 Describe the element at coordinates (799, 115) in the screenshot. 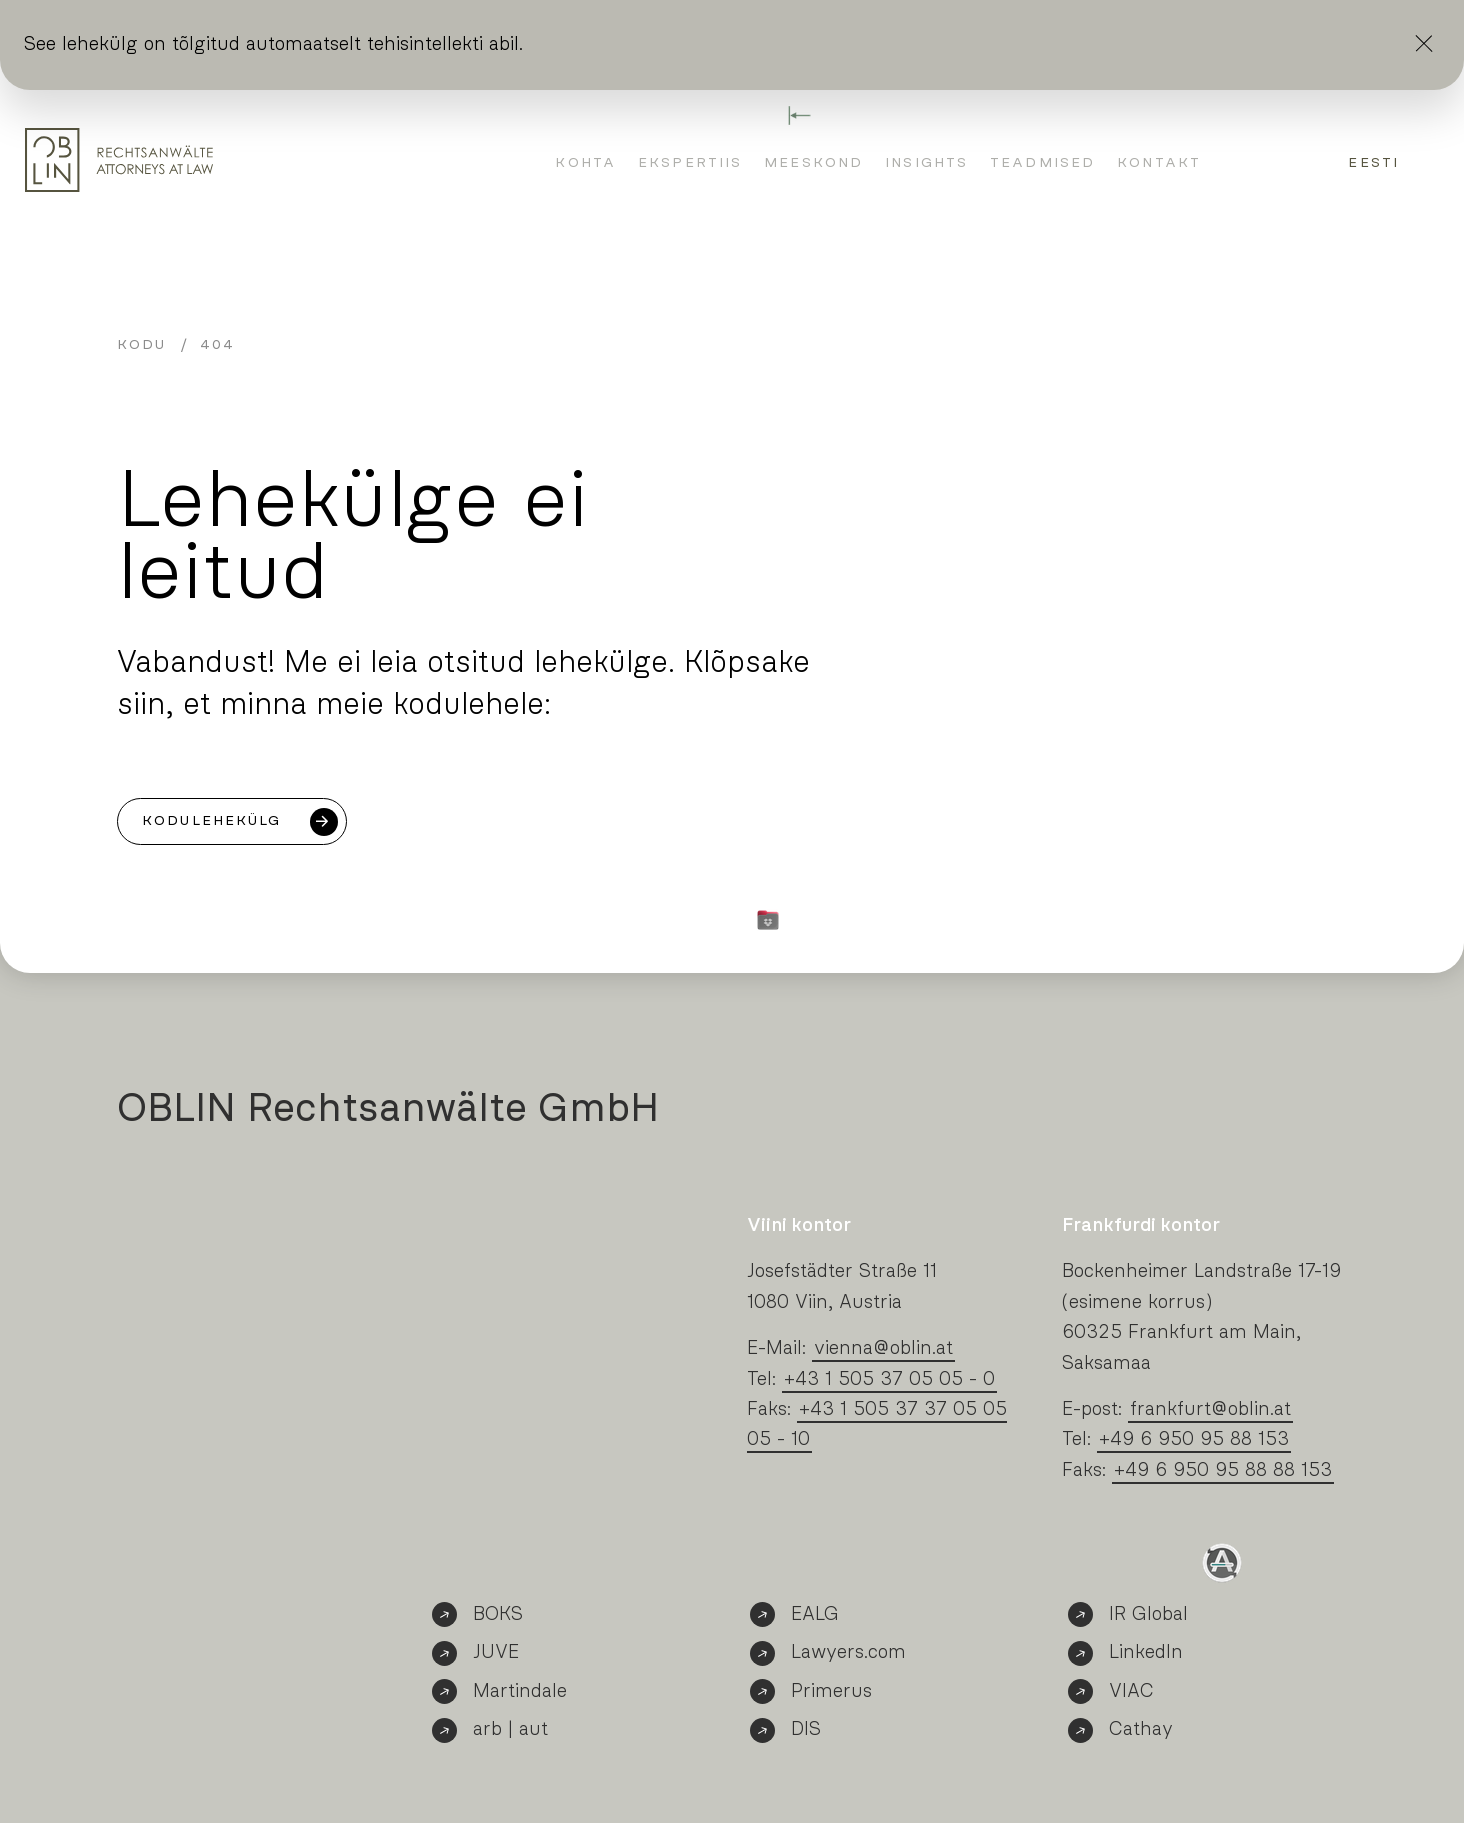

I see `go to the first item in a list or sequence` at that location.